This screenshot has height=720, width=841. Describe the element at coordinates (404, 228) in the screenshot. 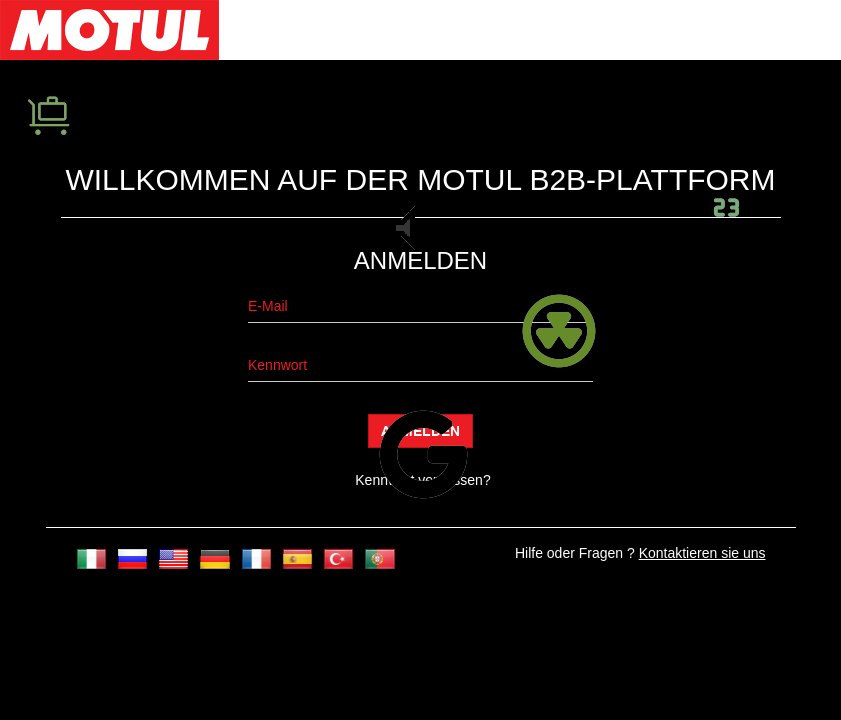

I see `mute or unmute audio` at that location.